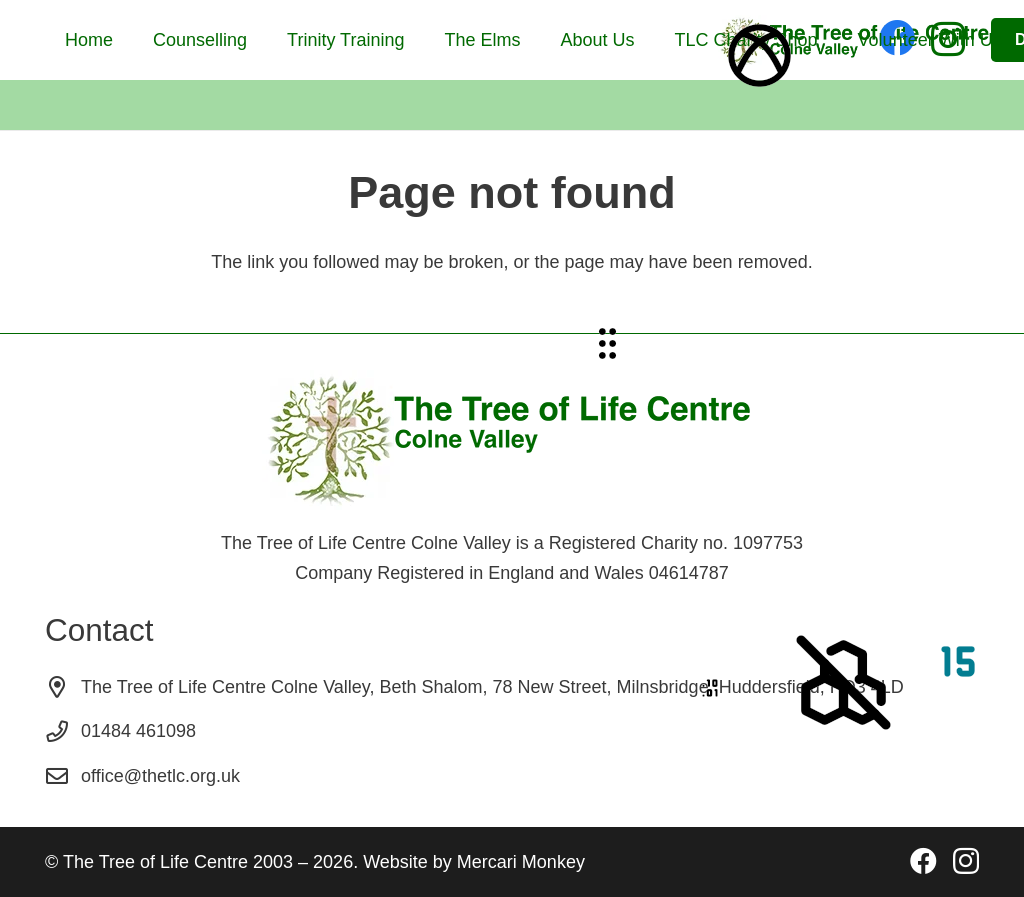 Image resolution: width=1024 pixels, height=897 pixels. I want to click on indicates 15 unread items or notifications, so click(956, 661).